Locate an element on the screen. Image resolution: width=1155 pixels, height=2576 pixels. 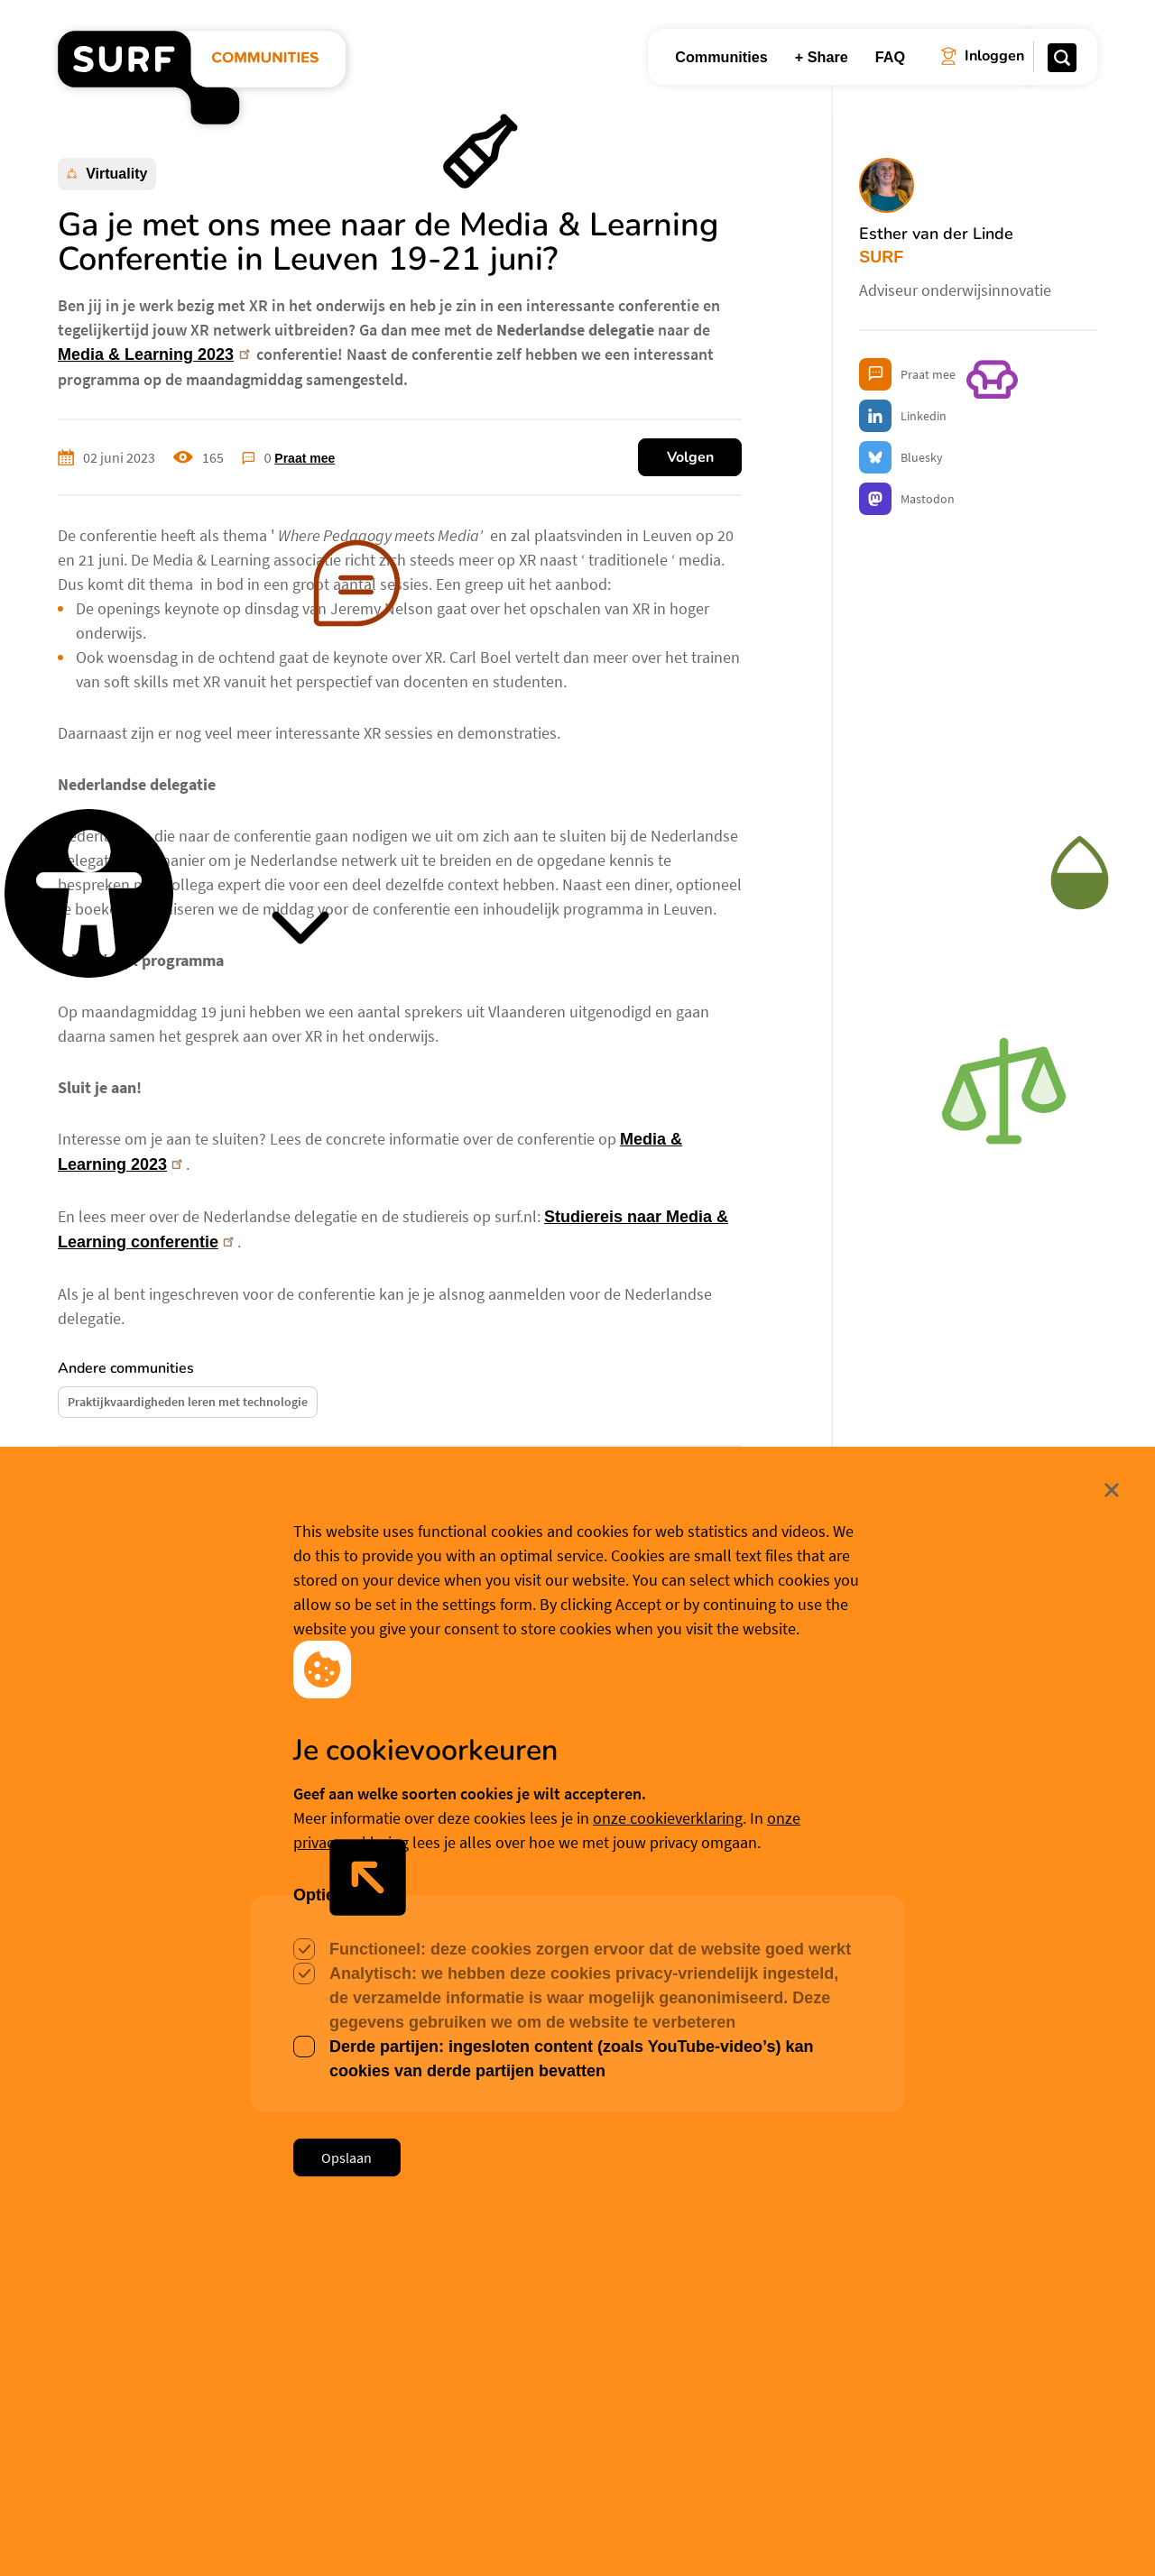
enable accessibility features is located at coordinates (88, 893).